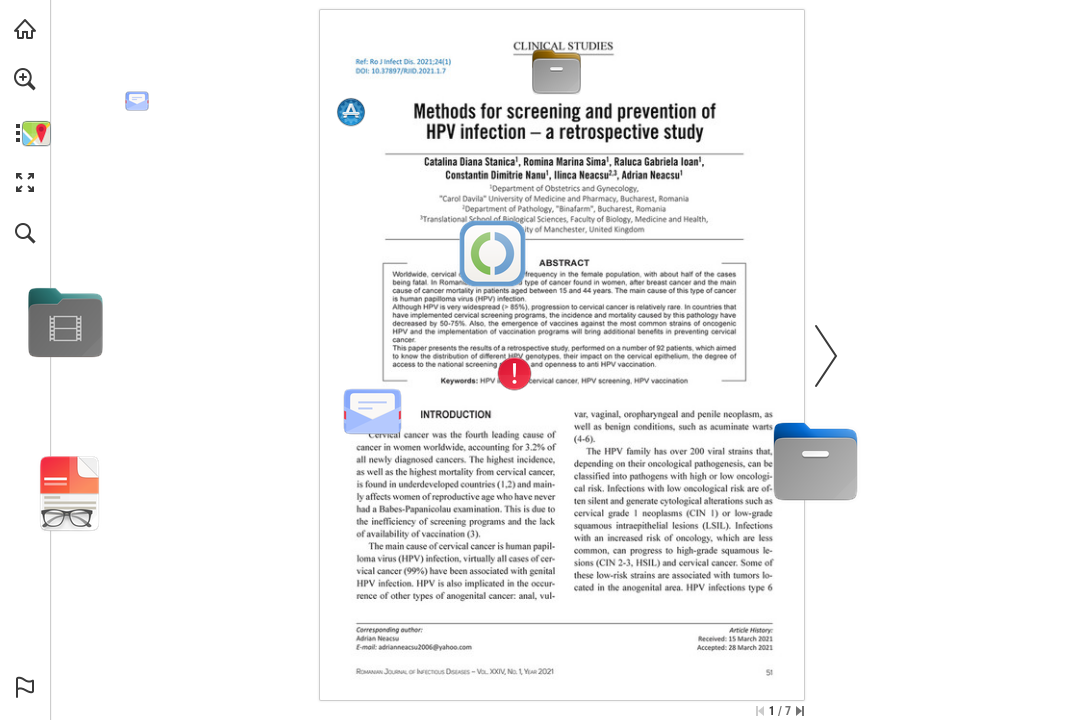 The image size is (1073, 720). I want to click on open your videos folder, so click(65, 322).